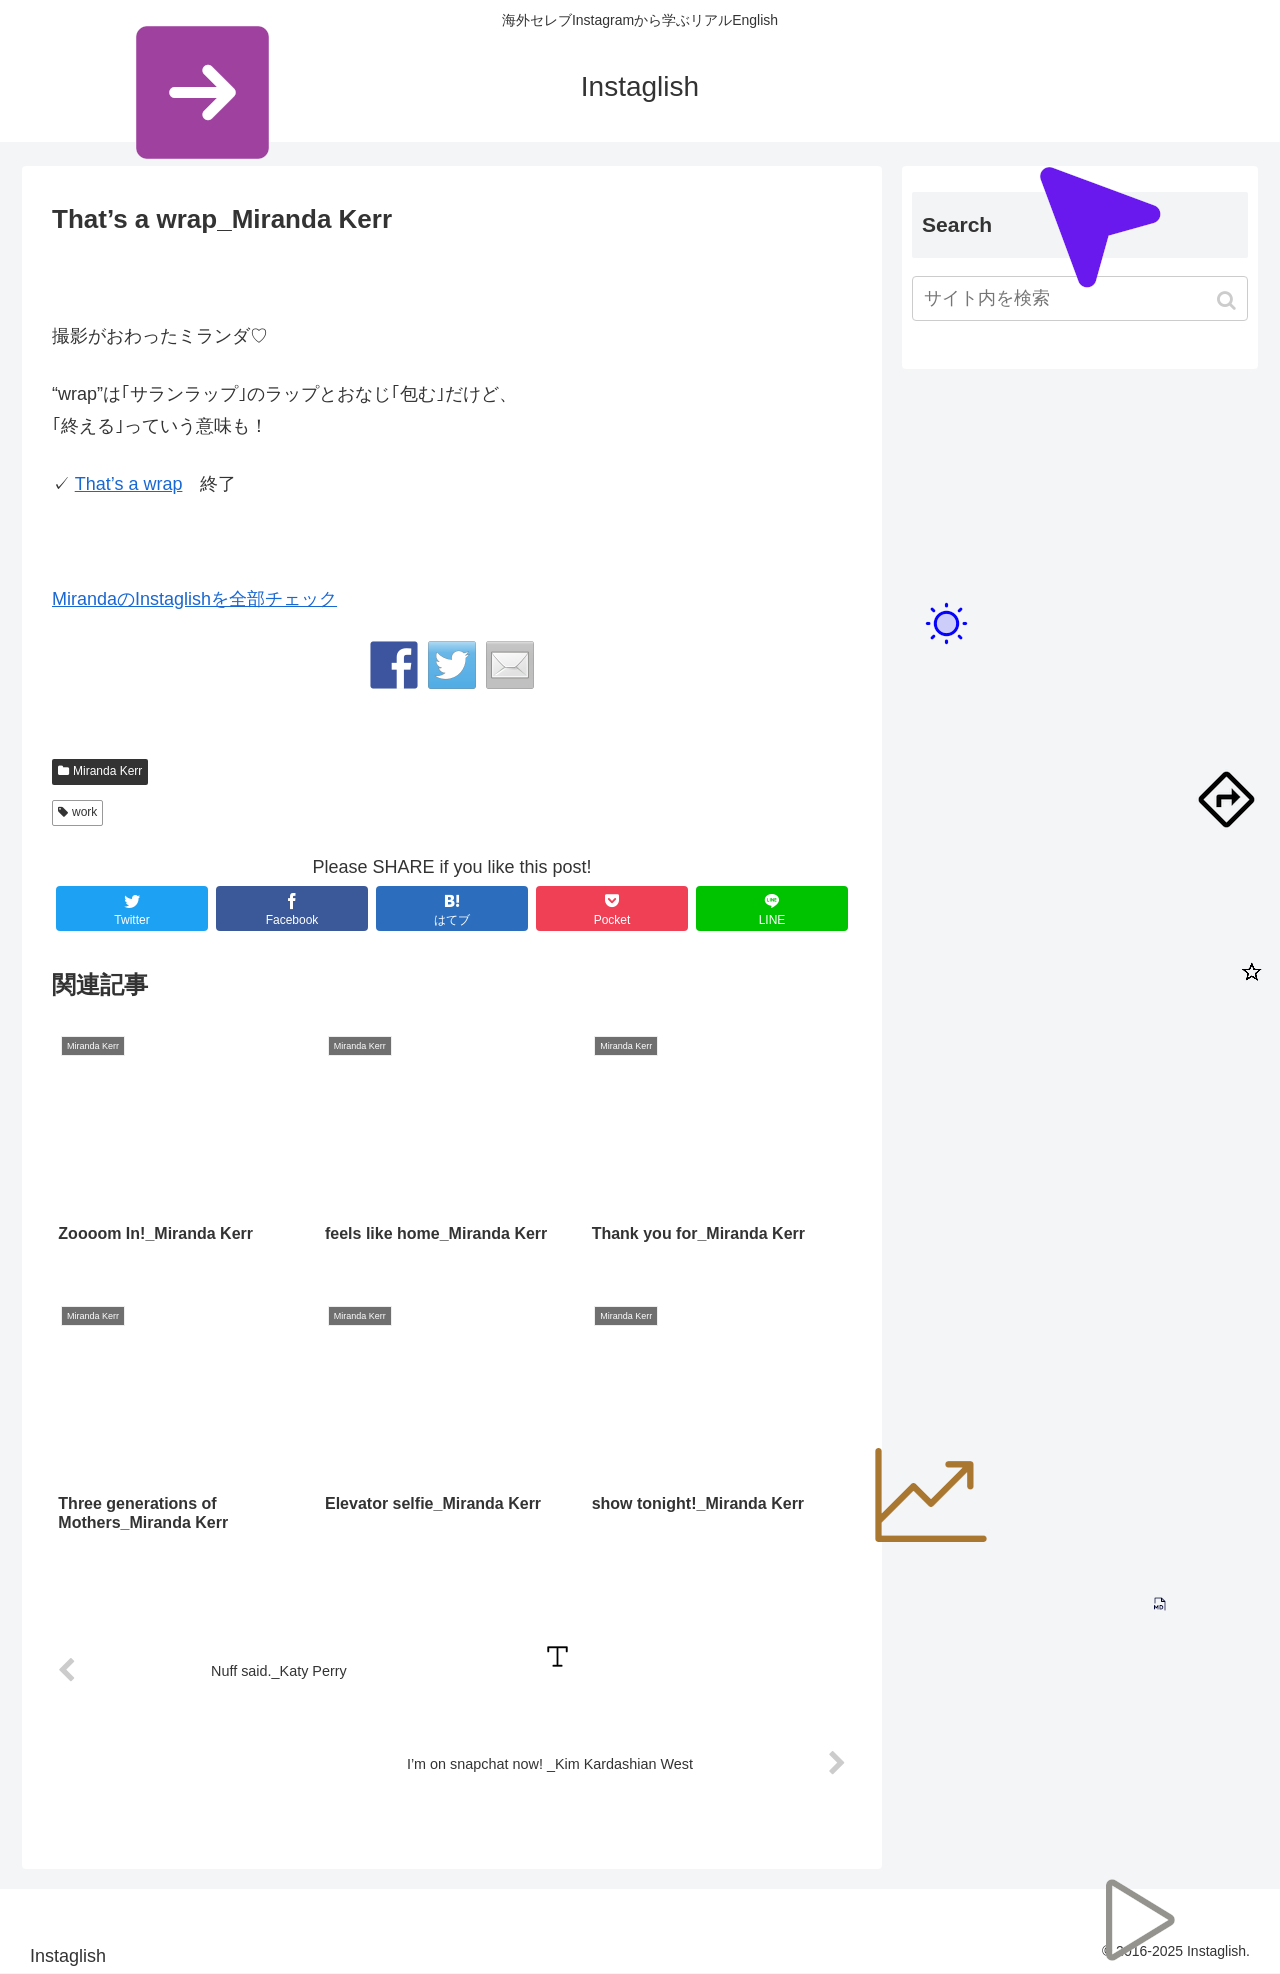  What do you see at coordinates (202, 92) in the screenshot?
I see `navigate to the next item or screen` at bounding box center [202, 92].